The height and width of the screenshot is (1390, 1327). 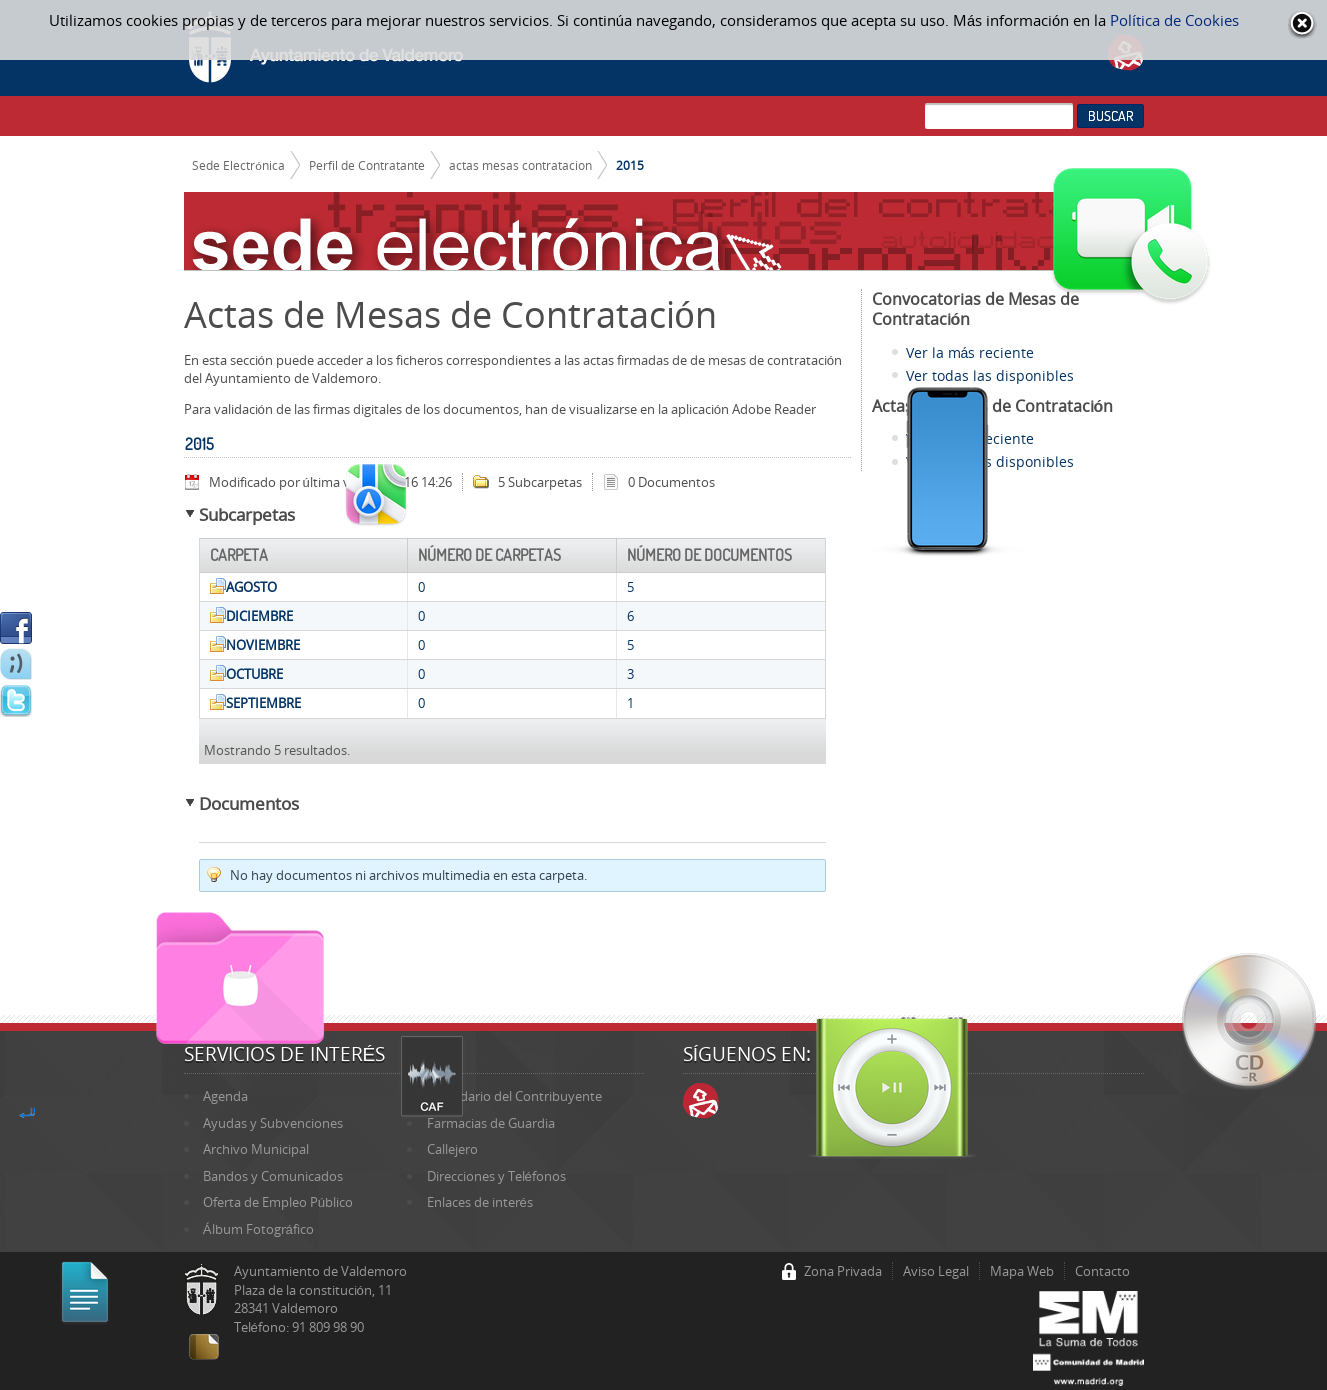 What do you see at coordinates (27, 1112) in the screenshot?
I see `reply to all recipients of an email` at bounding box center [27, 1112].